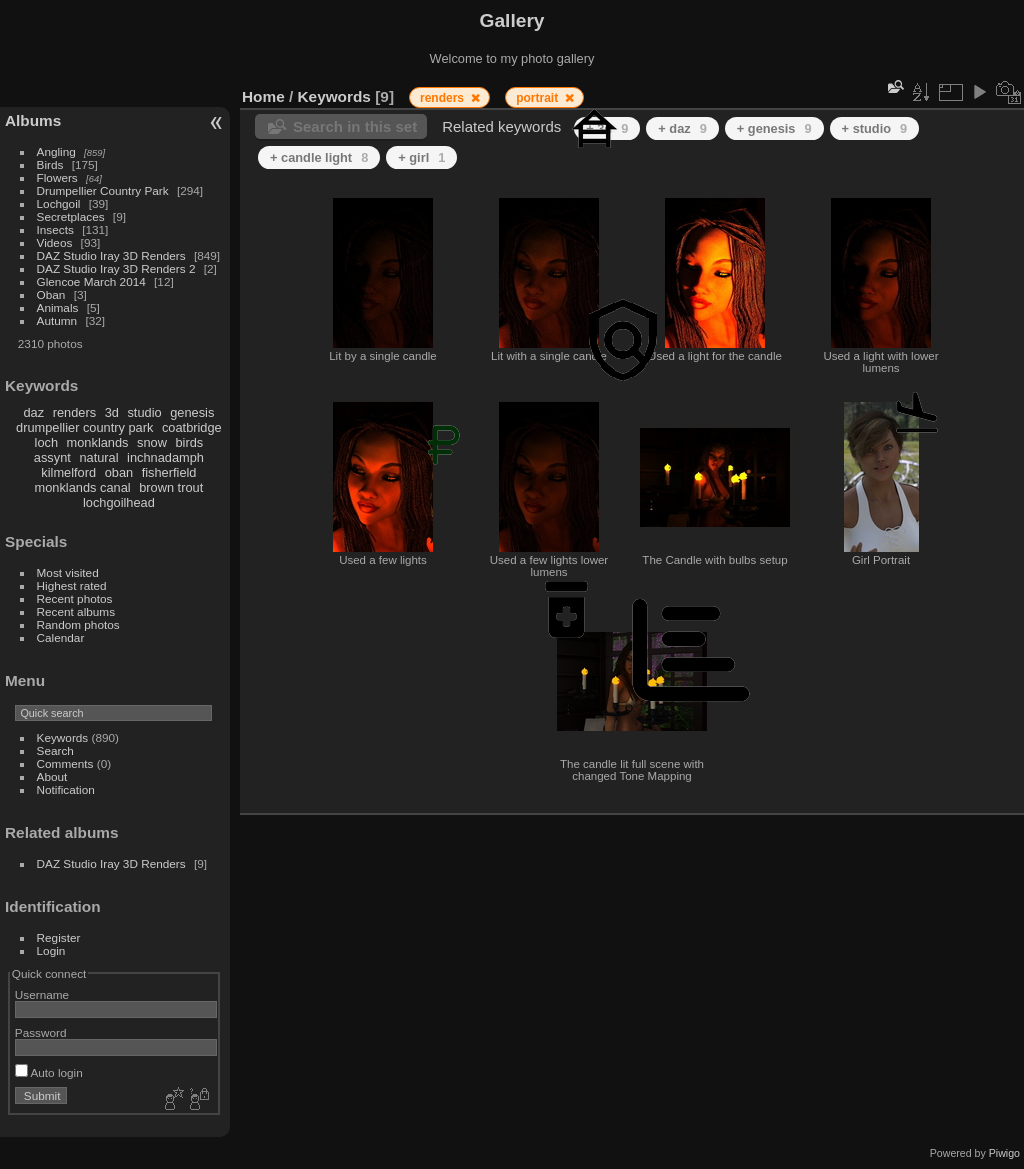  What do you see at coordinates (917, 413) in the screenshot?
I see `indicates arriving flight status` at bounding box center [917, 413].